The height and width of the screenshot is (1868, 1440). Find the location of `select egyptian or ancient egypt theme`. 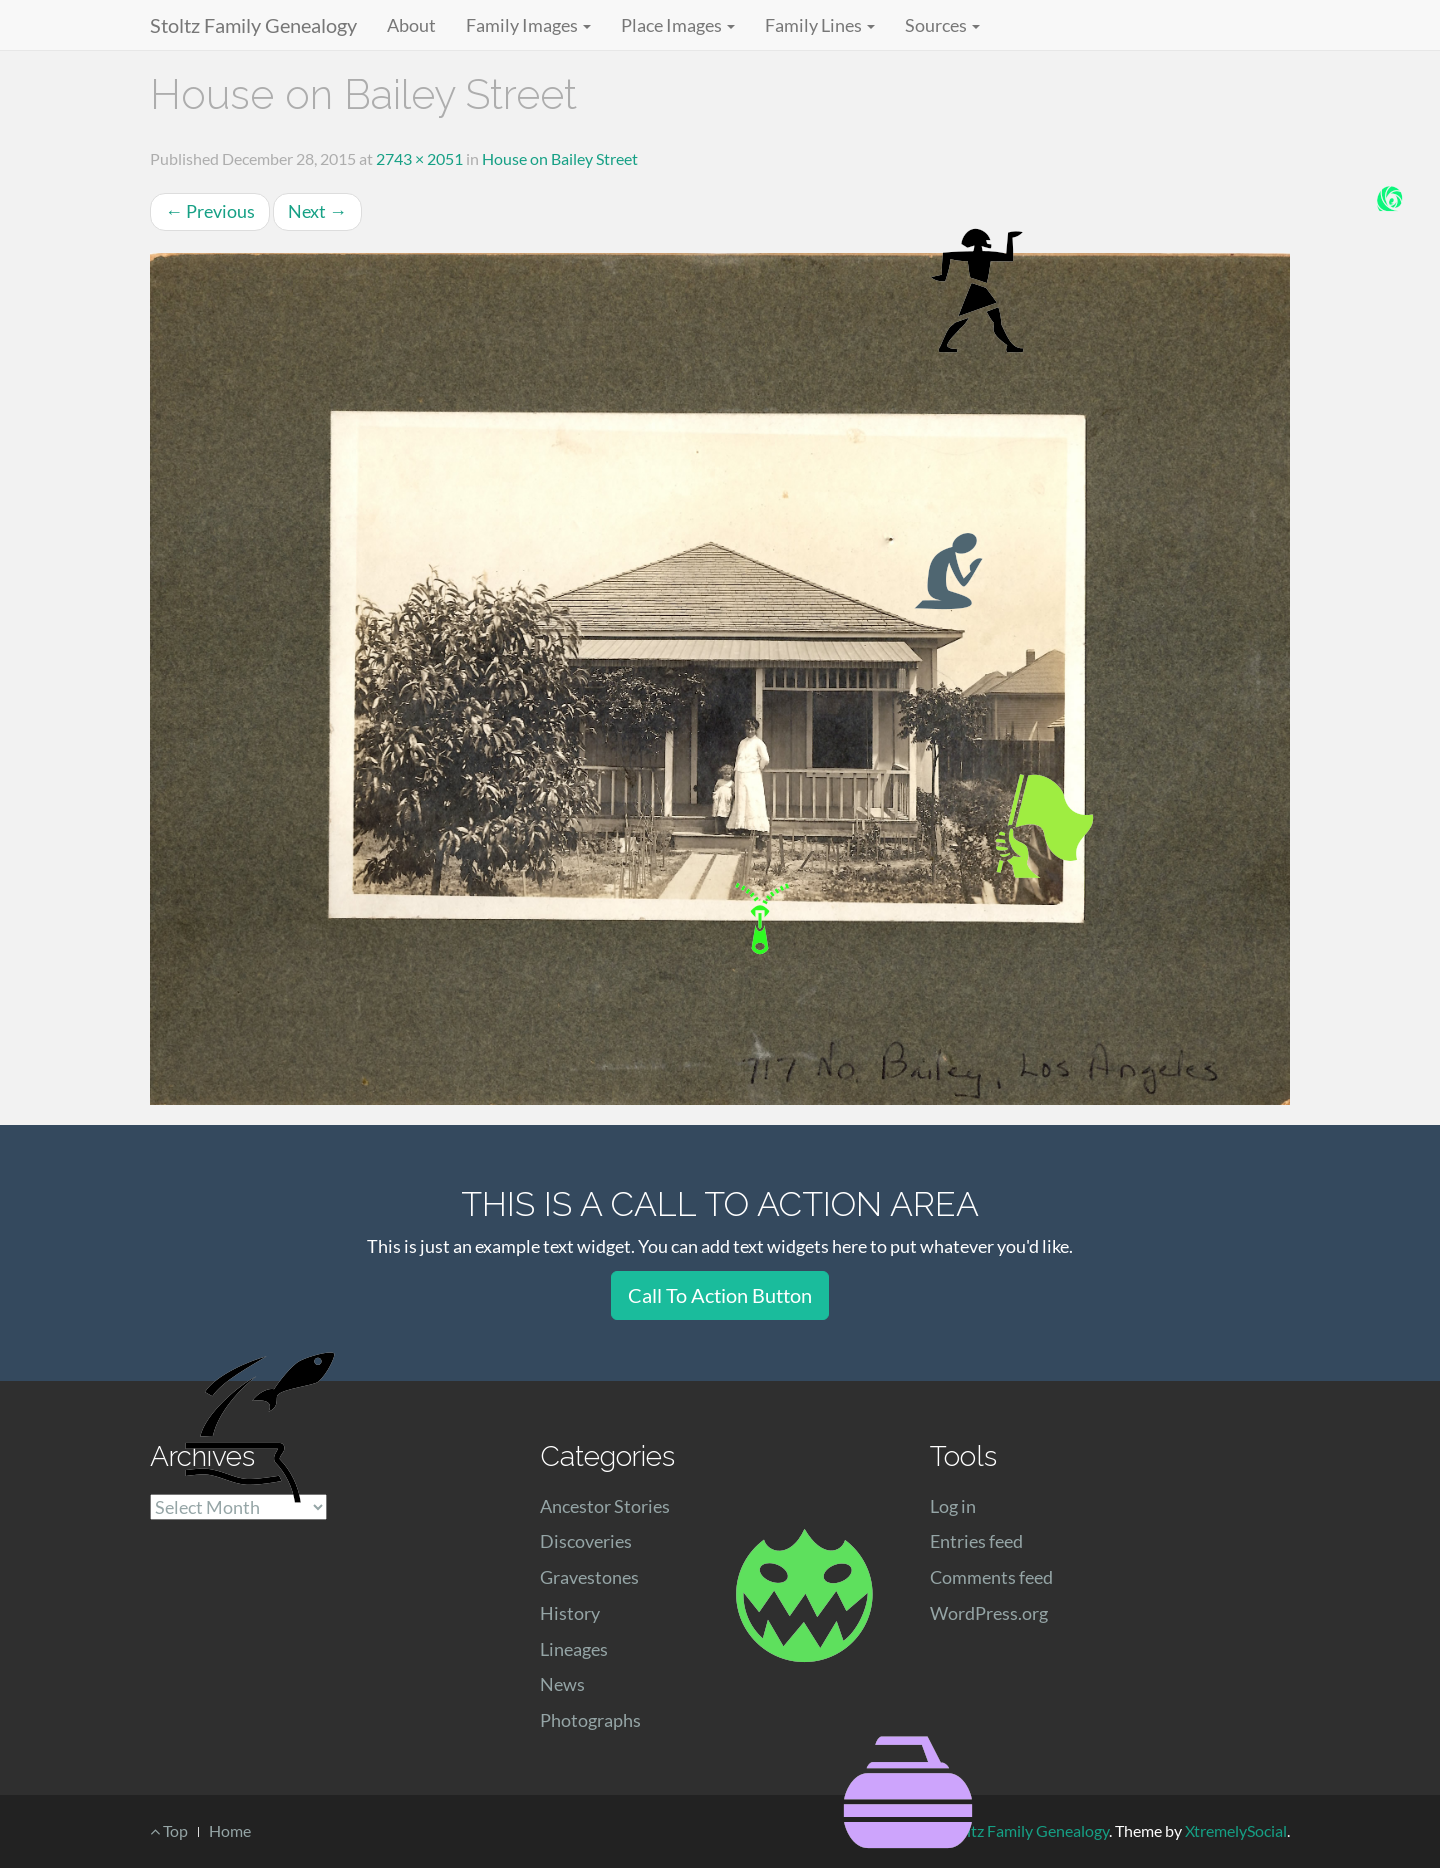

select egyptian or ancient egypt theme is located at coordinates (977, 290).